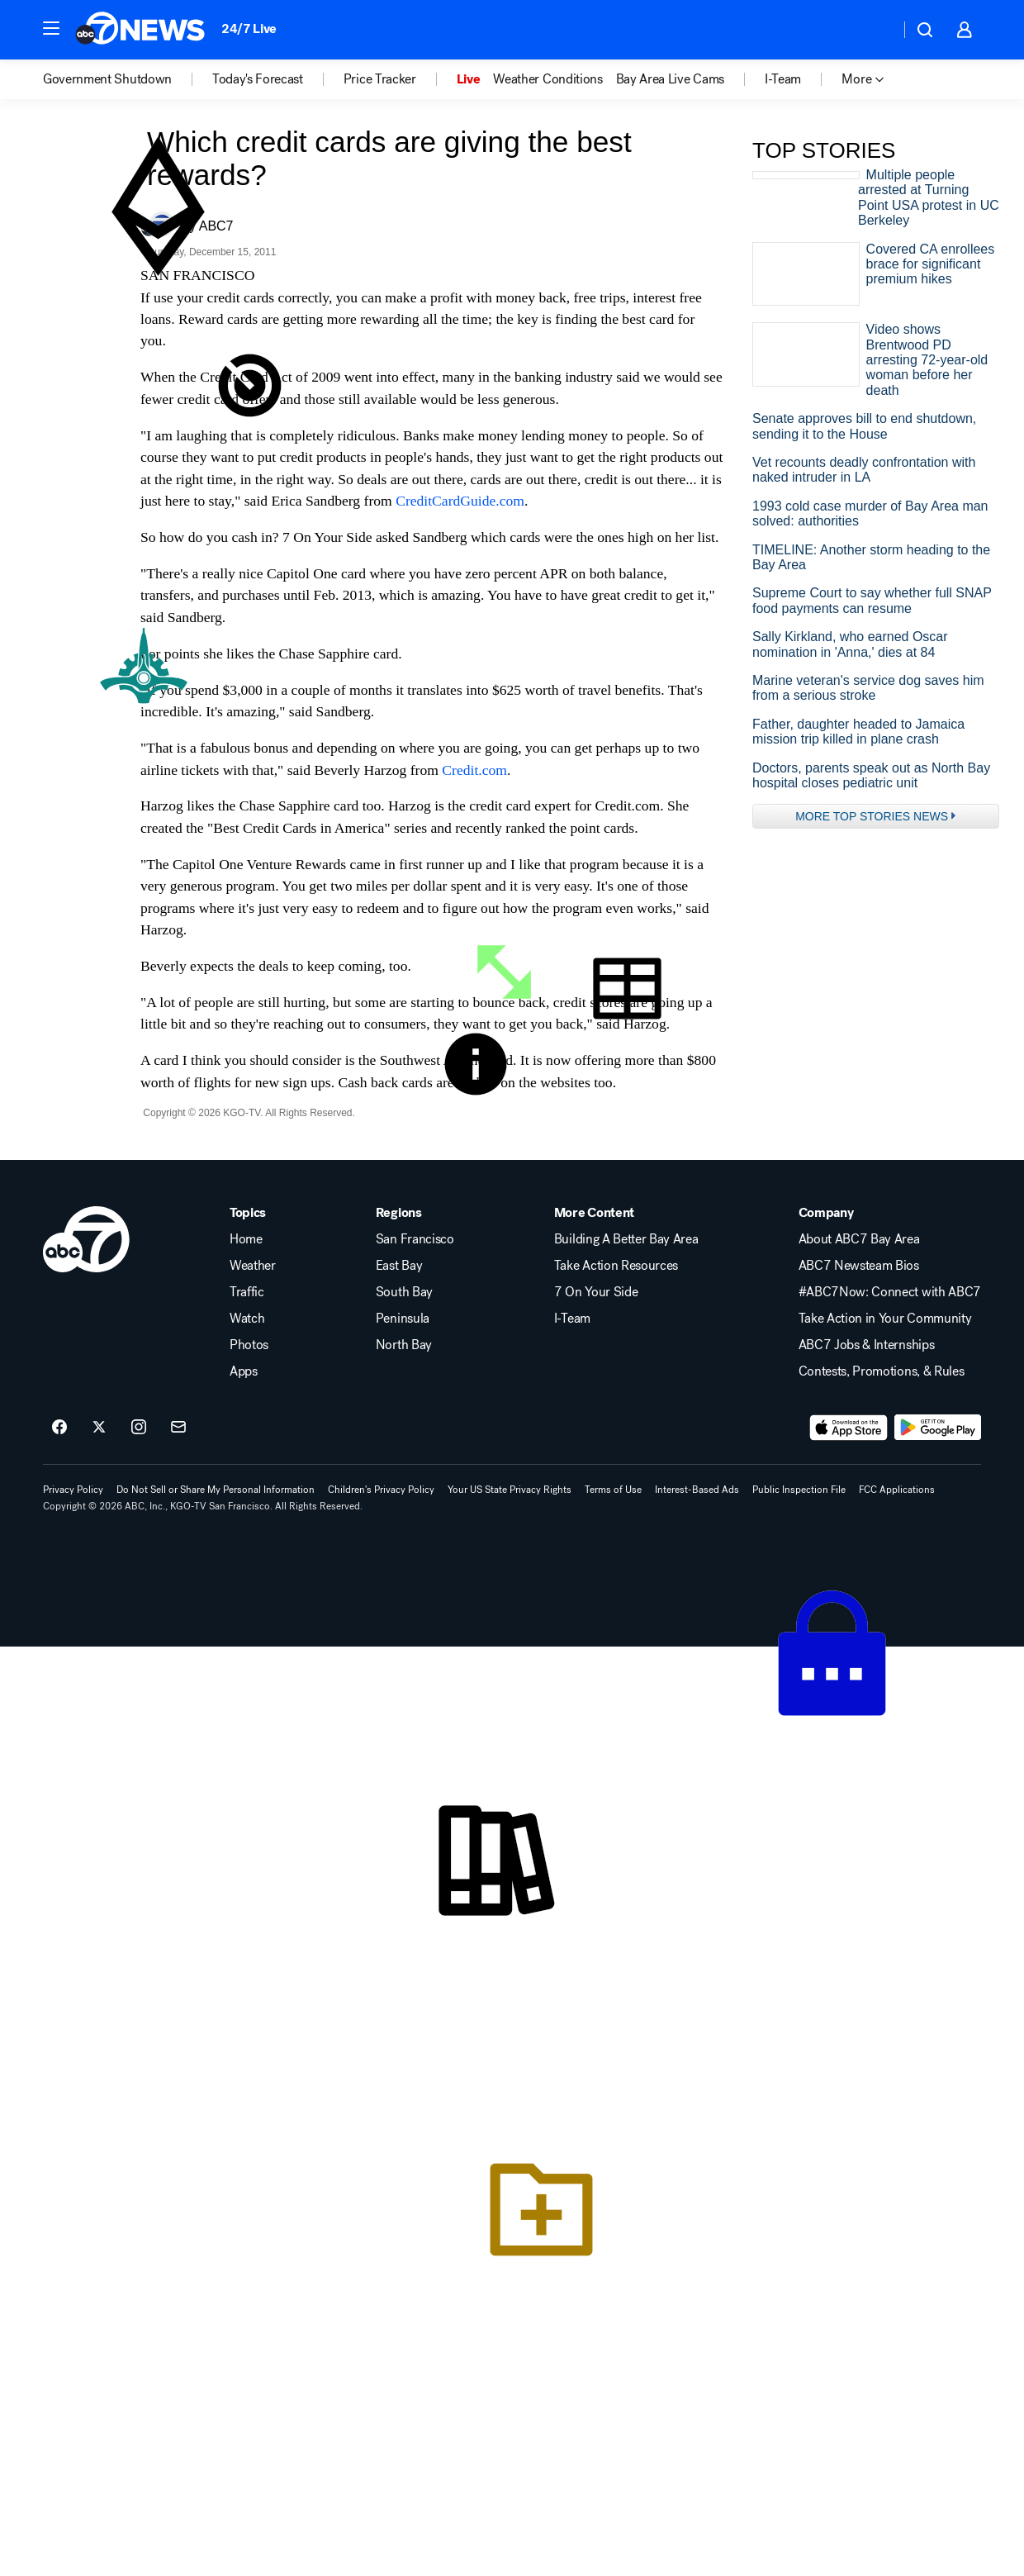  Describe the element at coordinates (476, 1064) in the screenshot. I see `view more information or details` at that location.